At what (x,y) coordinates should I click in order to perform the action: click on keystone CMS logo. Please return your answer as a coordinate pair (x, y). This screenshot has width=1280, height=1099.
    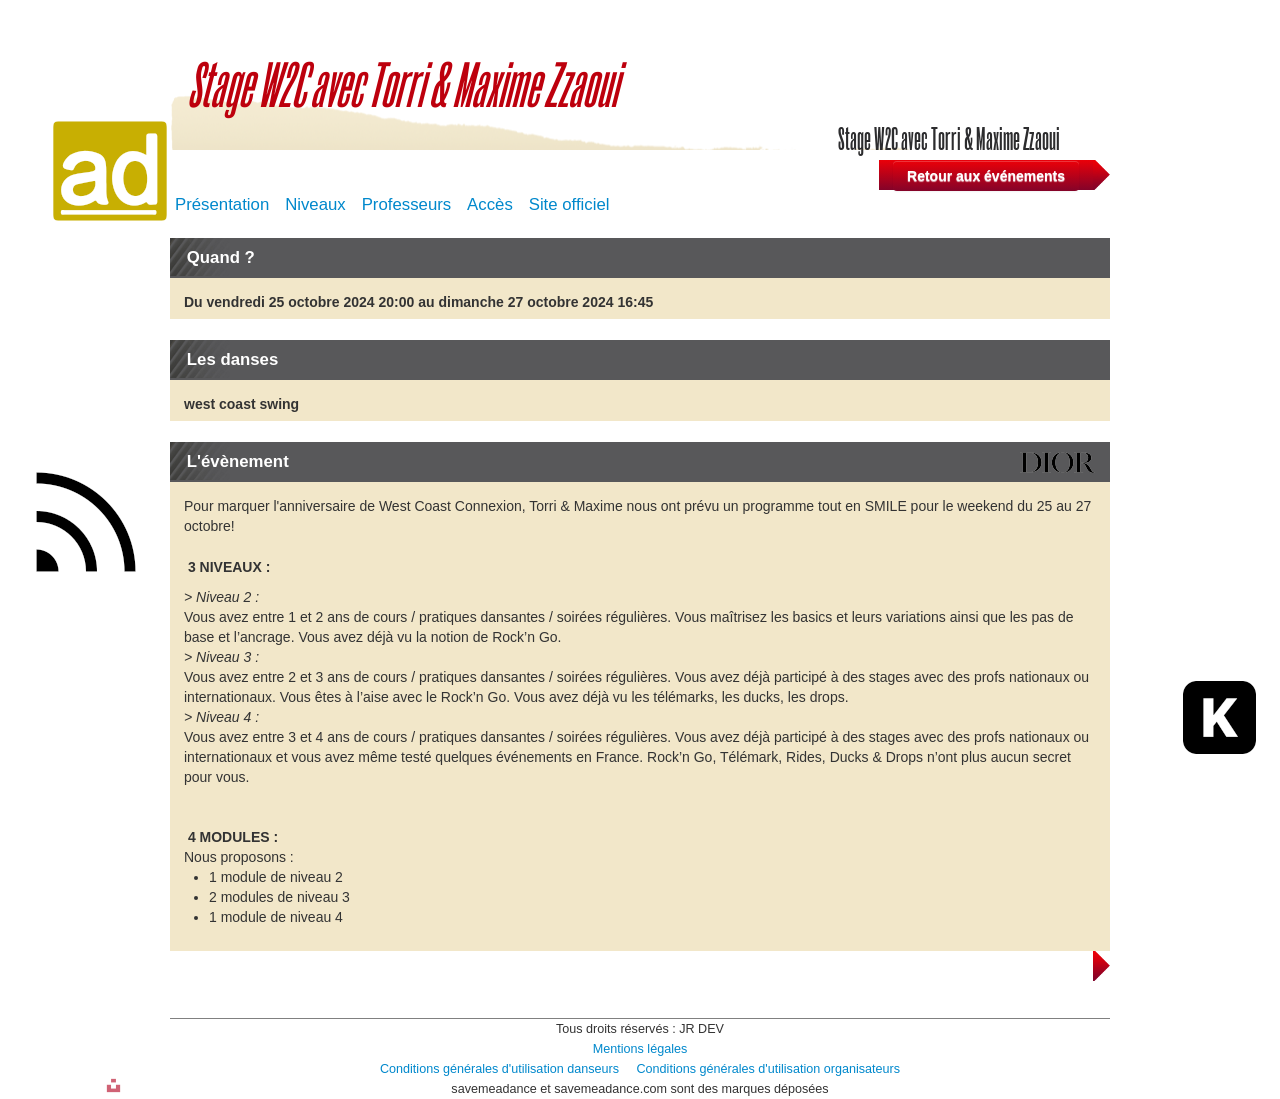
    Looking at the image, I should click on (1219, 717).